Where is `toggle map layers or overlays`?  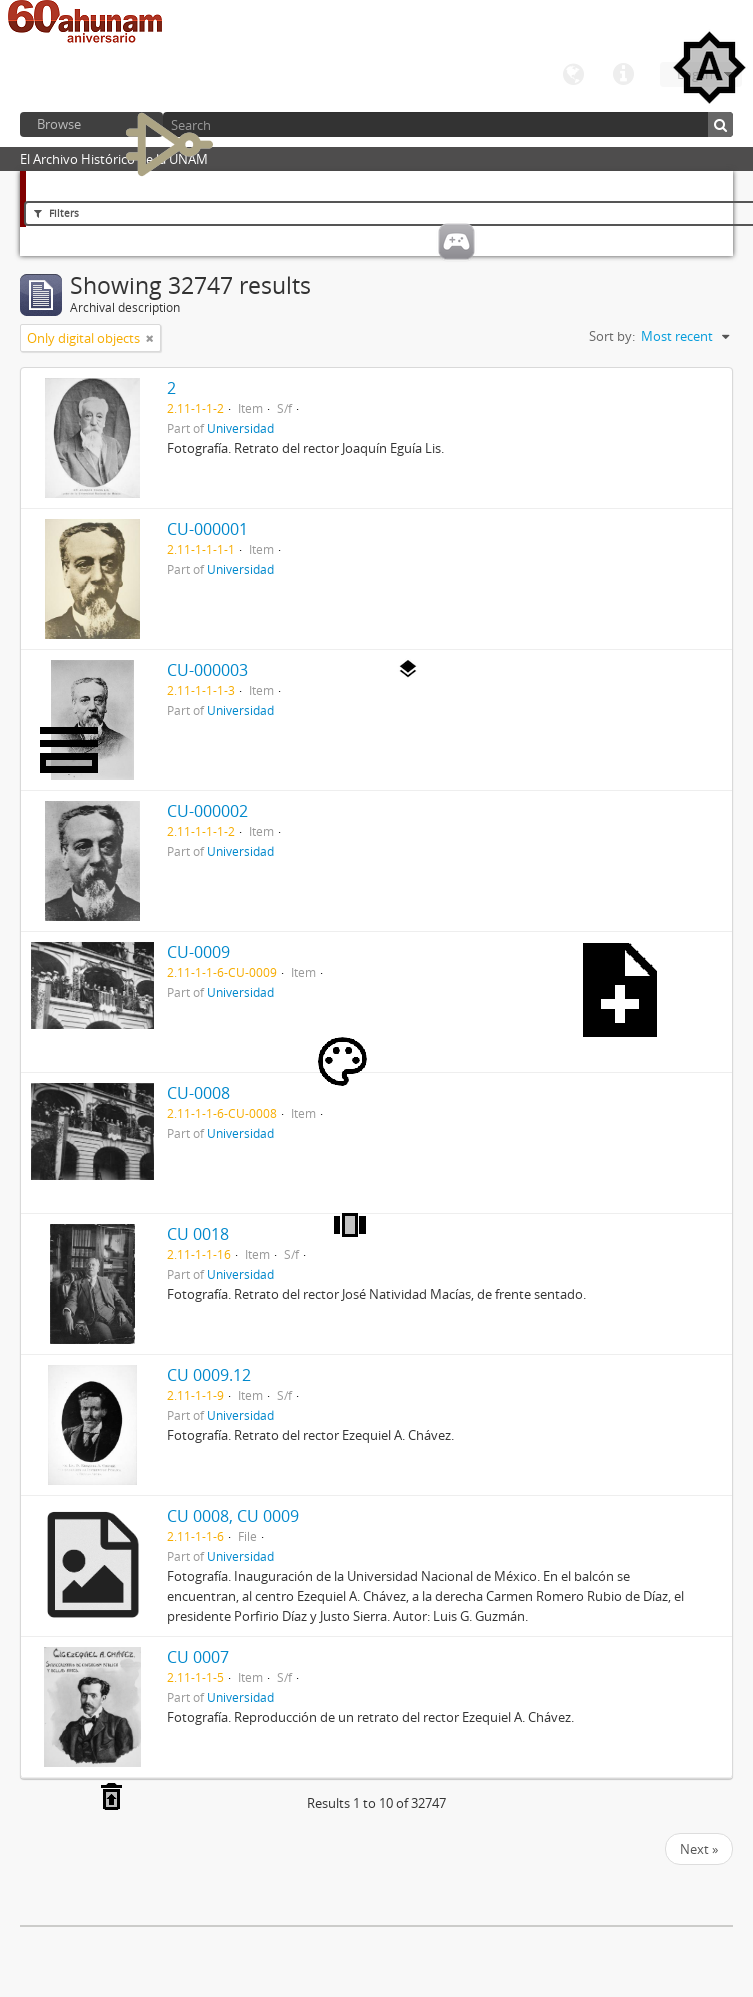
toggle map layers or overlays is located at coordinates (408, 669).